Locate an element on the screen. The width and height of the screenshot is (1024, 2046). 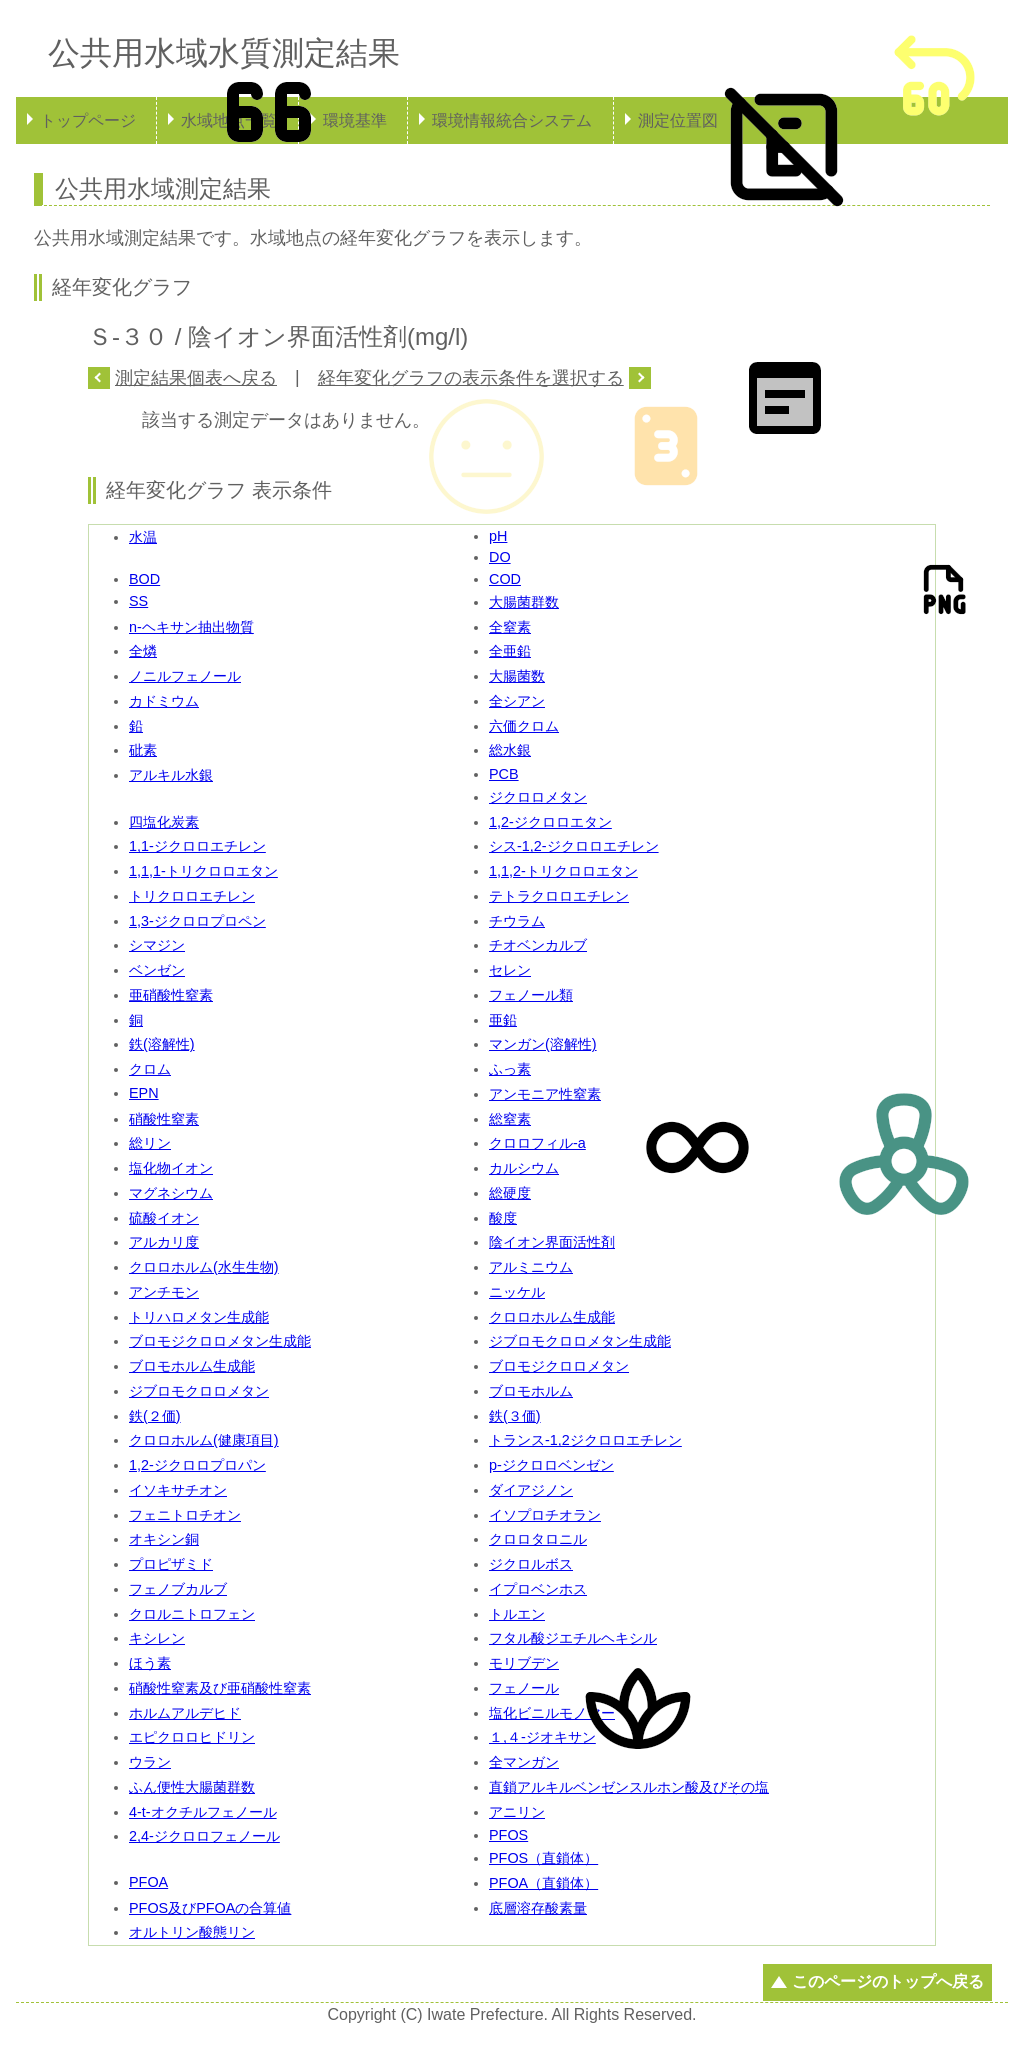
rewind 60 seconds is located at coordinates (932, 77).